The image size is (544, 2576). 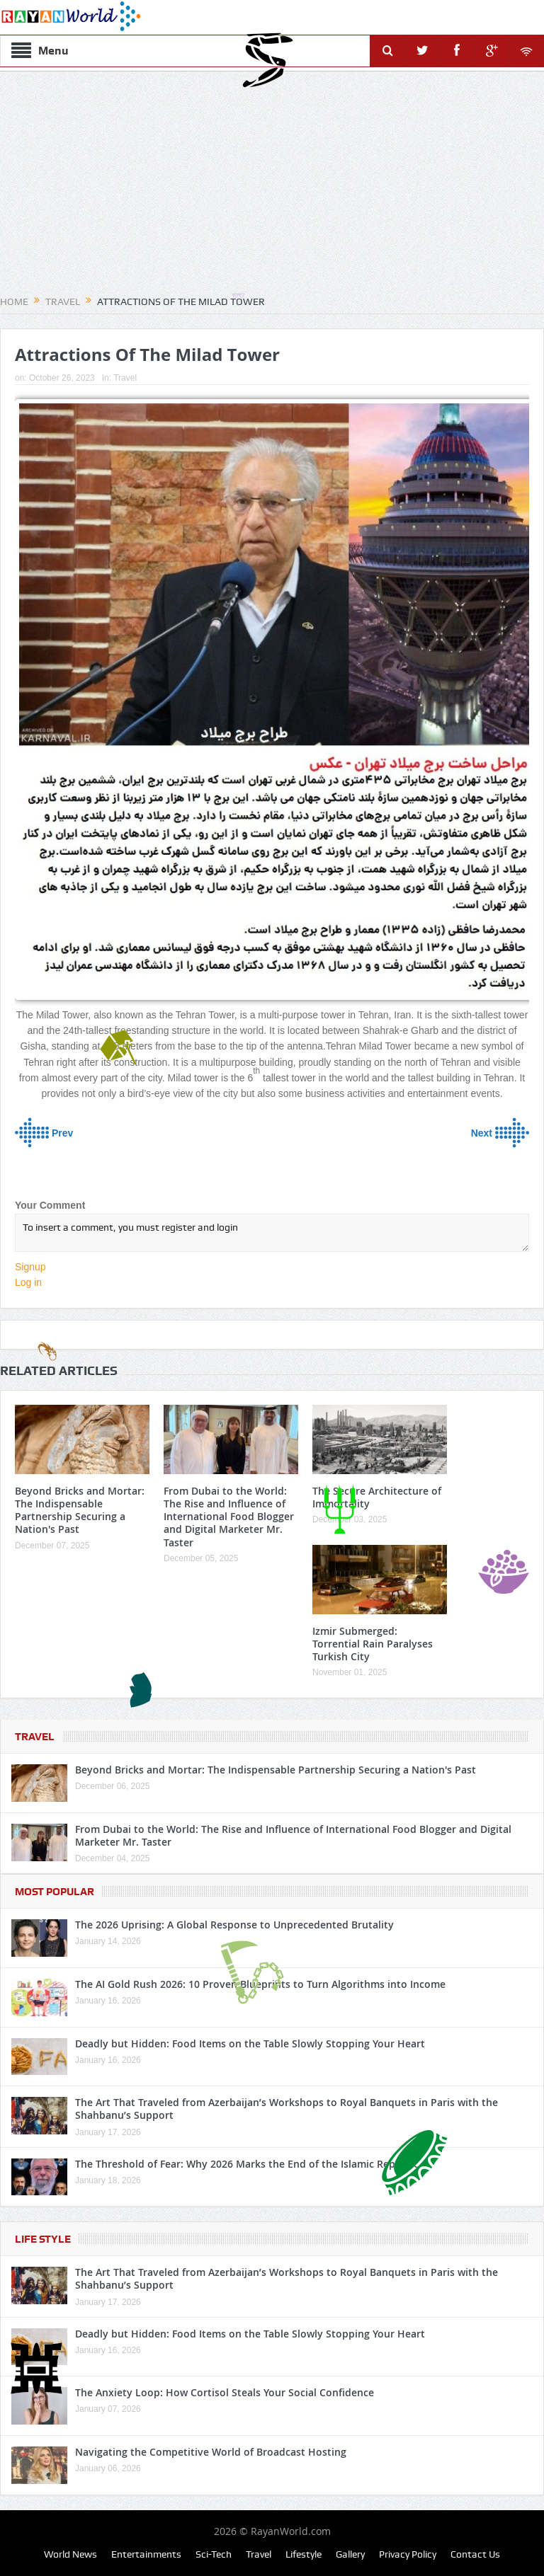 I want to click on launch fireball attack or fire-based ability, so click(x=47, y=1351).